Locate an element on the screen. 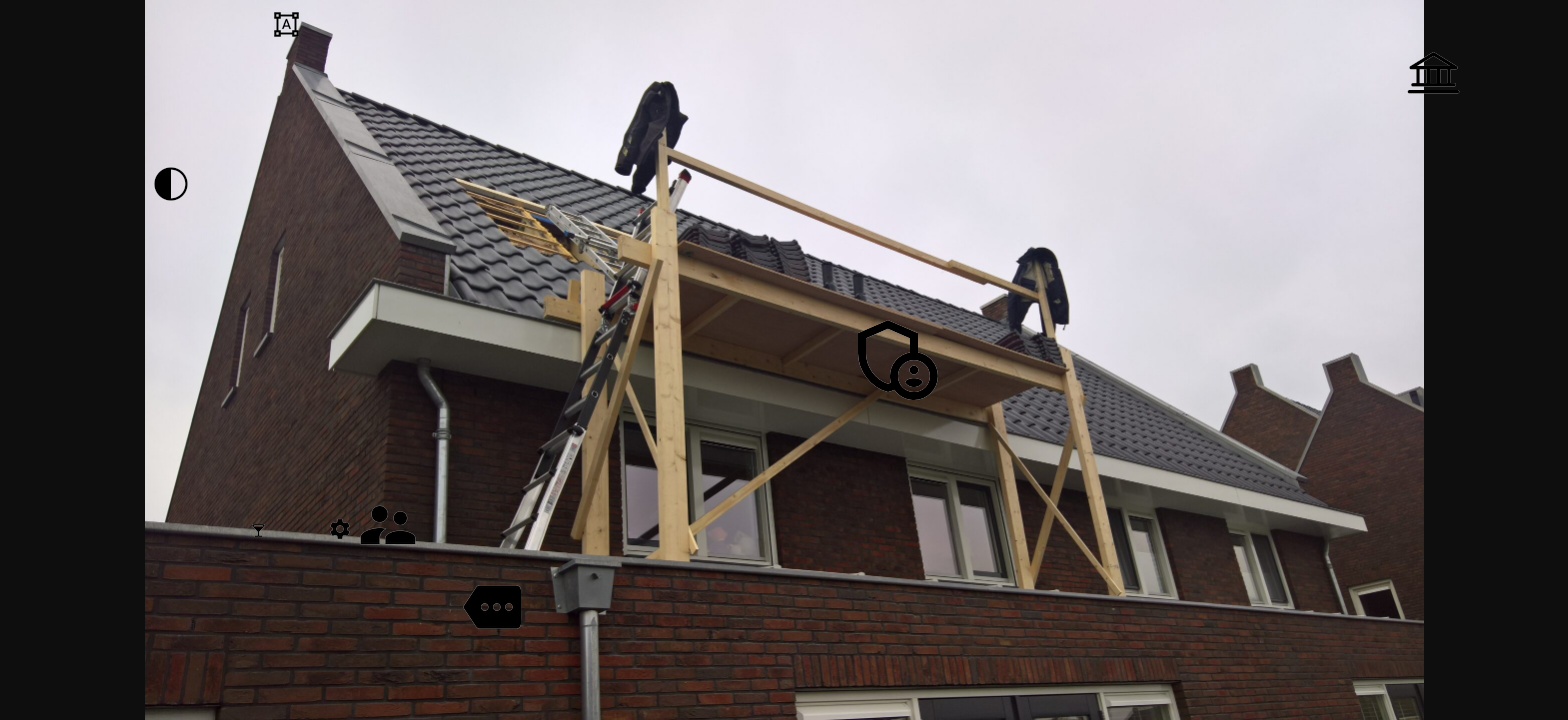 The width and height of the screenshot is (1568, 720). format or edit text box properties is located at coordinates (286, 24).